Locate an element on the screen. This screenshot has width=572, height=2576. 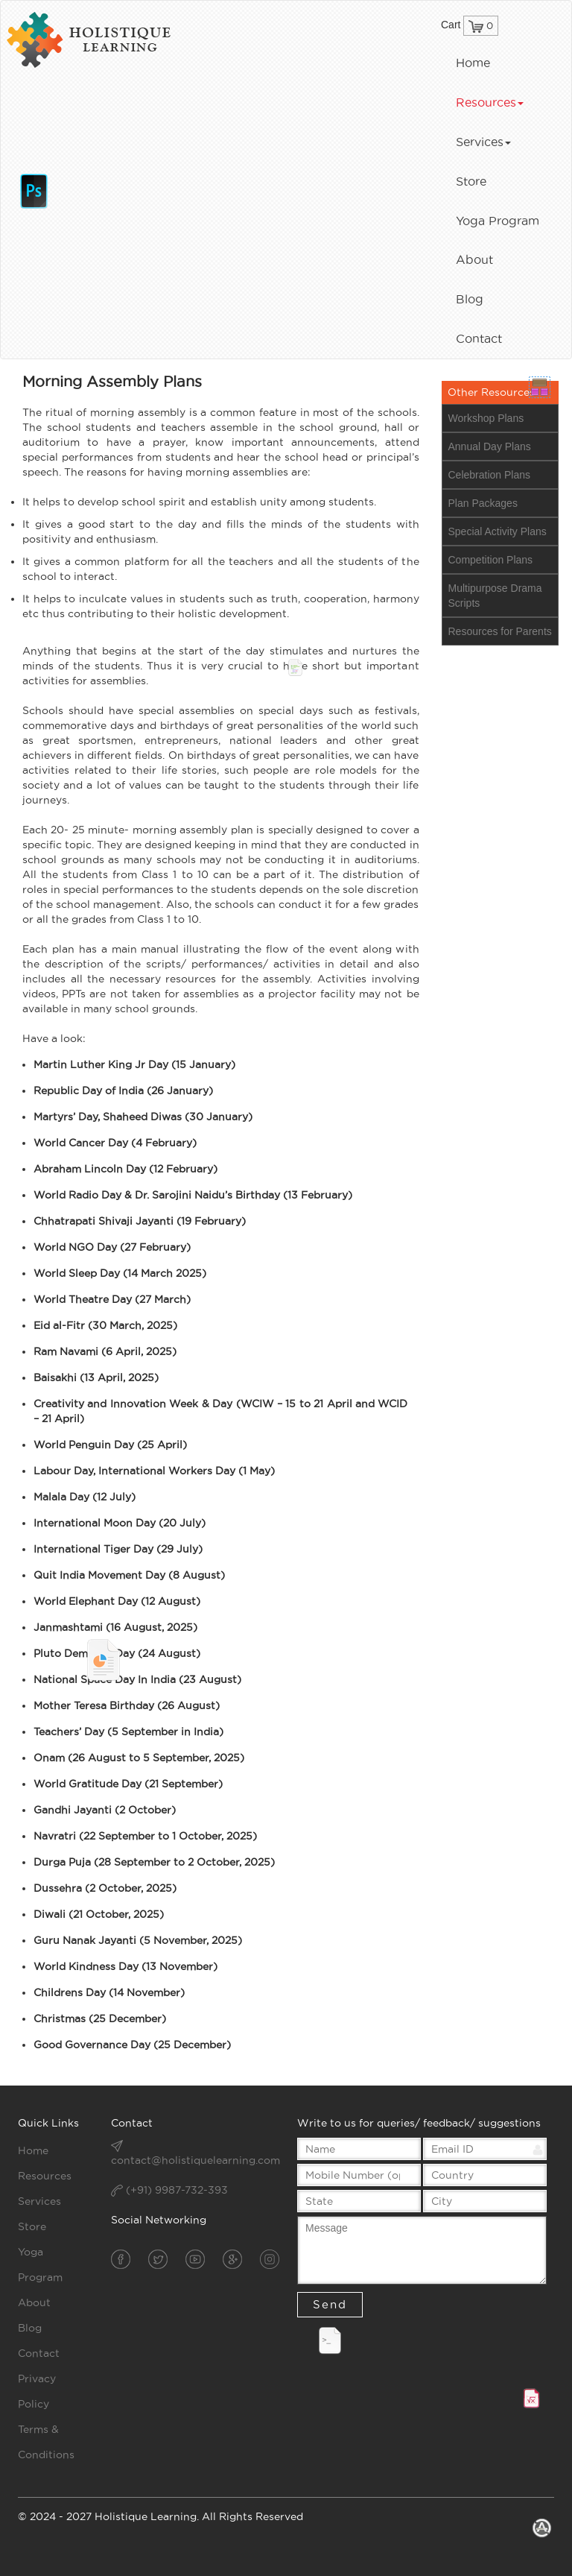
open a presentation file is located at coordinates (104, 1660).